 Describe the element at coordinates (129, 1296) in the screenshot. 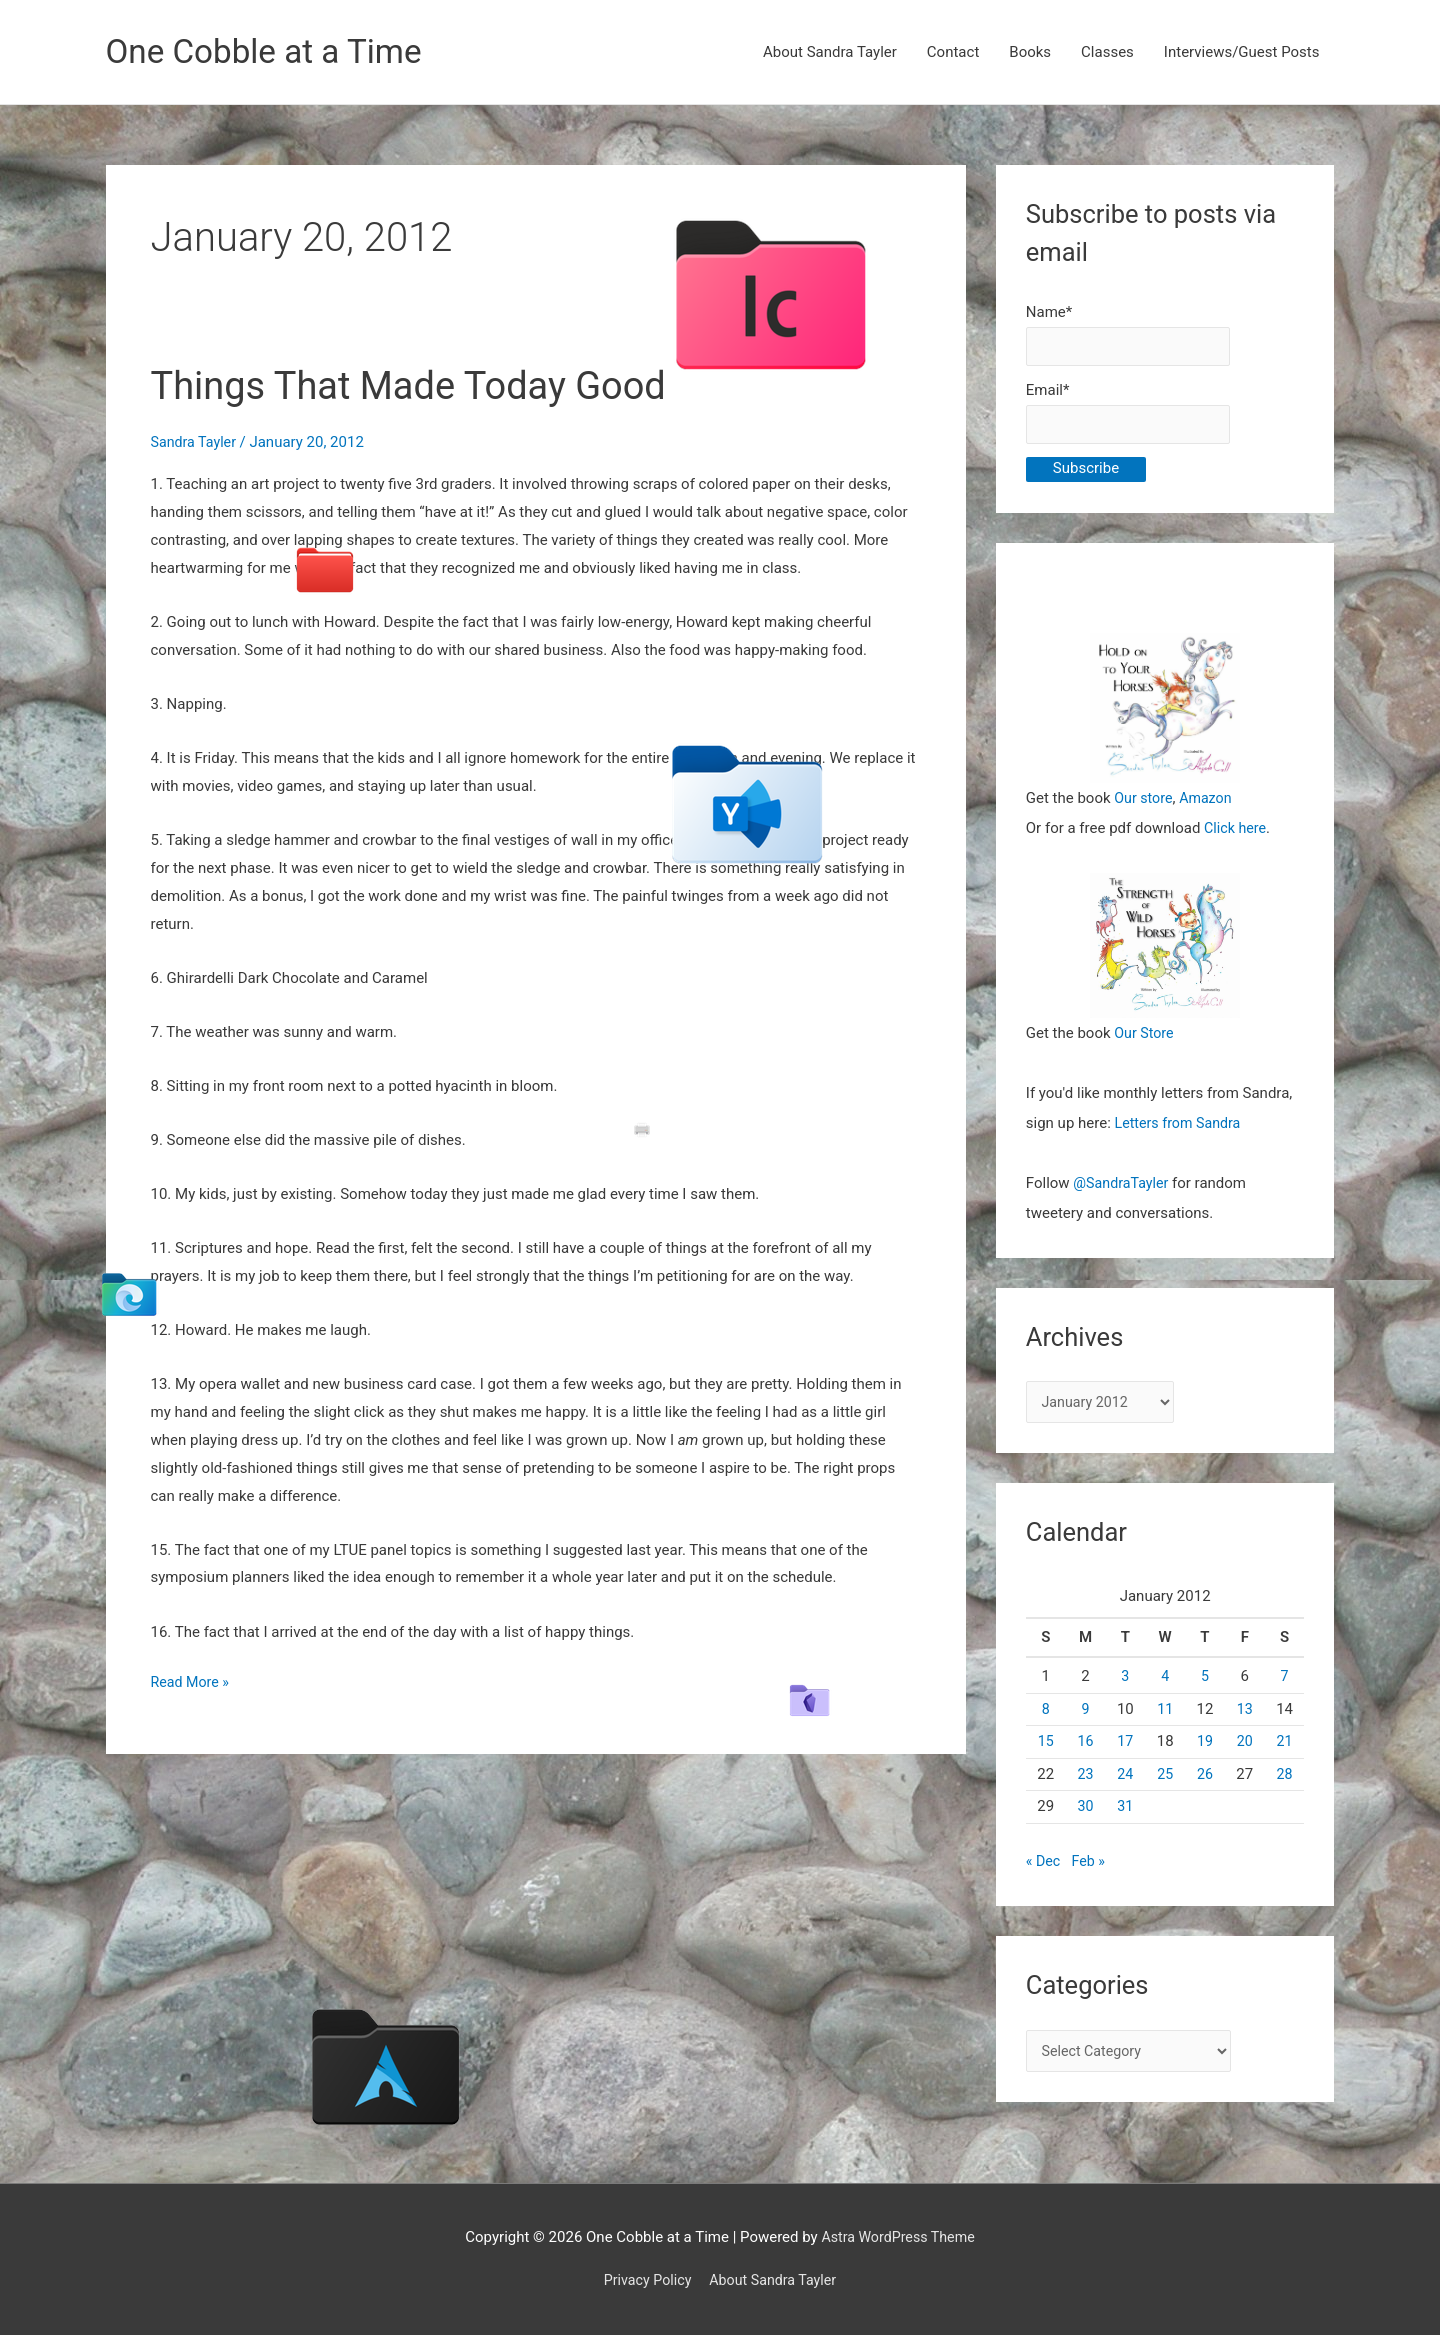

I see `open folder containing Microsoft Edge browser files` at that location.